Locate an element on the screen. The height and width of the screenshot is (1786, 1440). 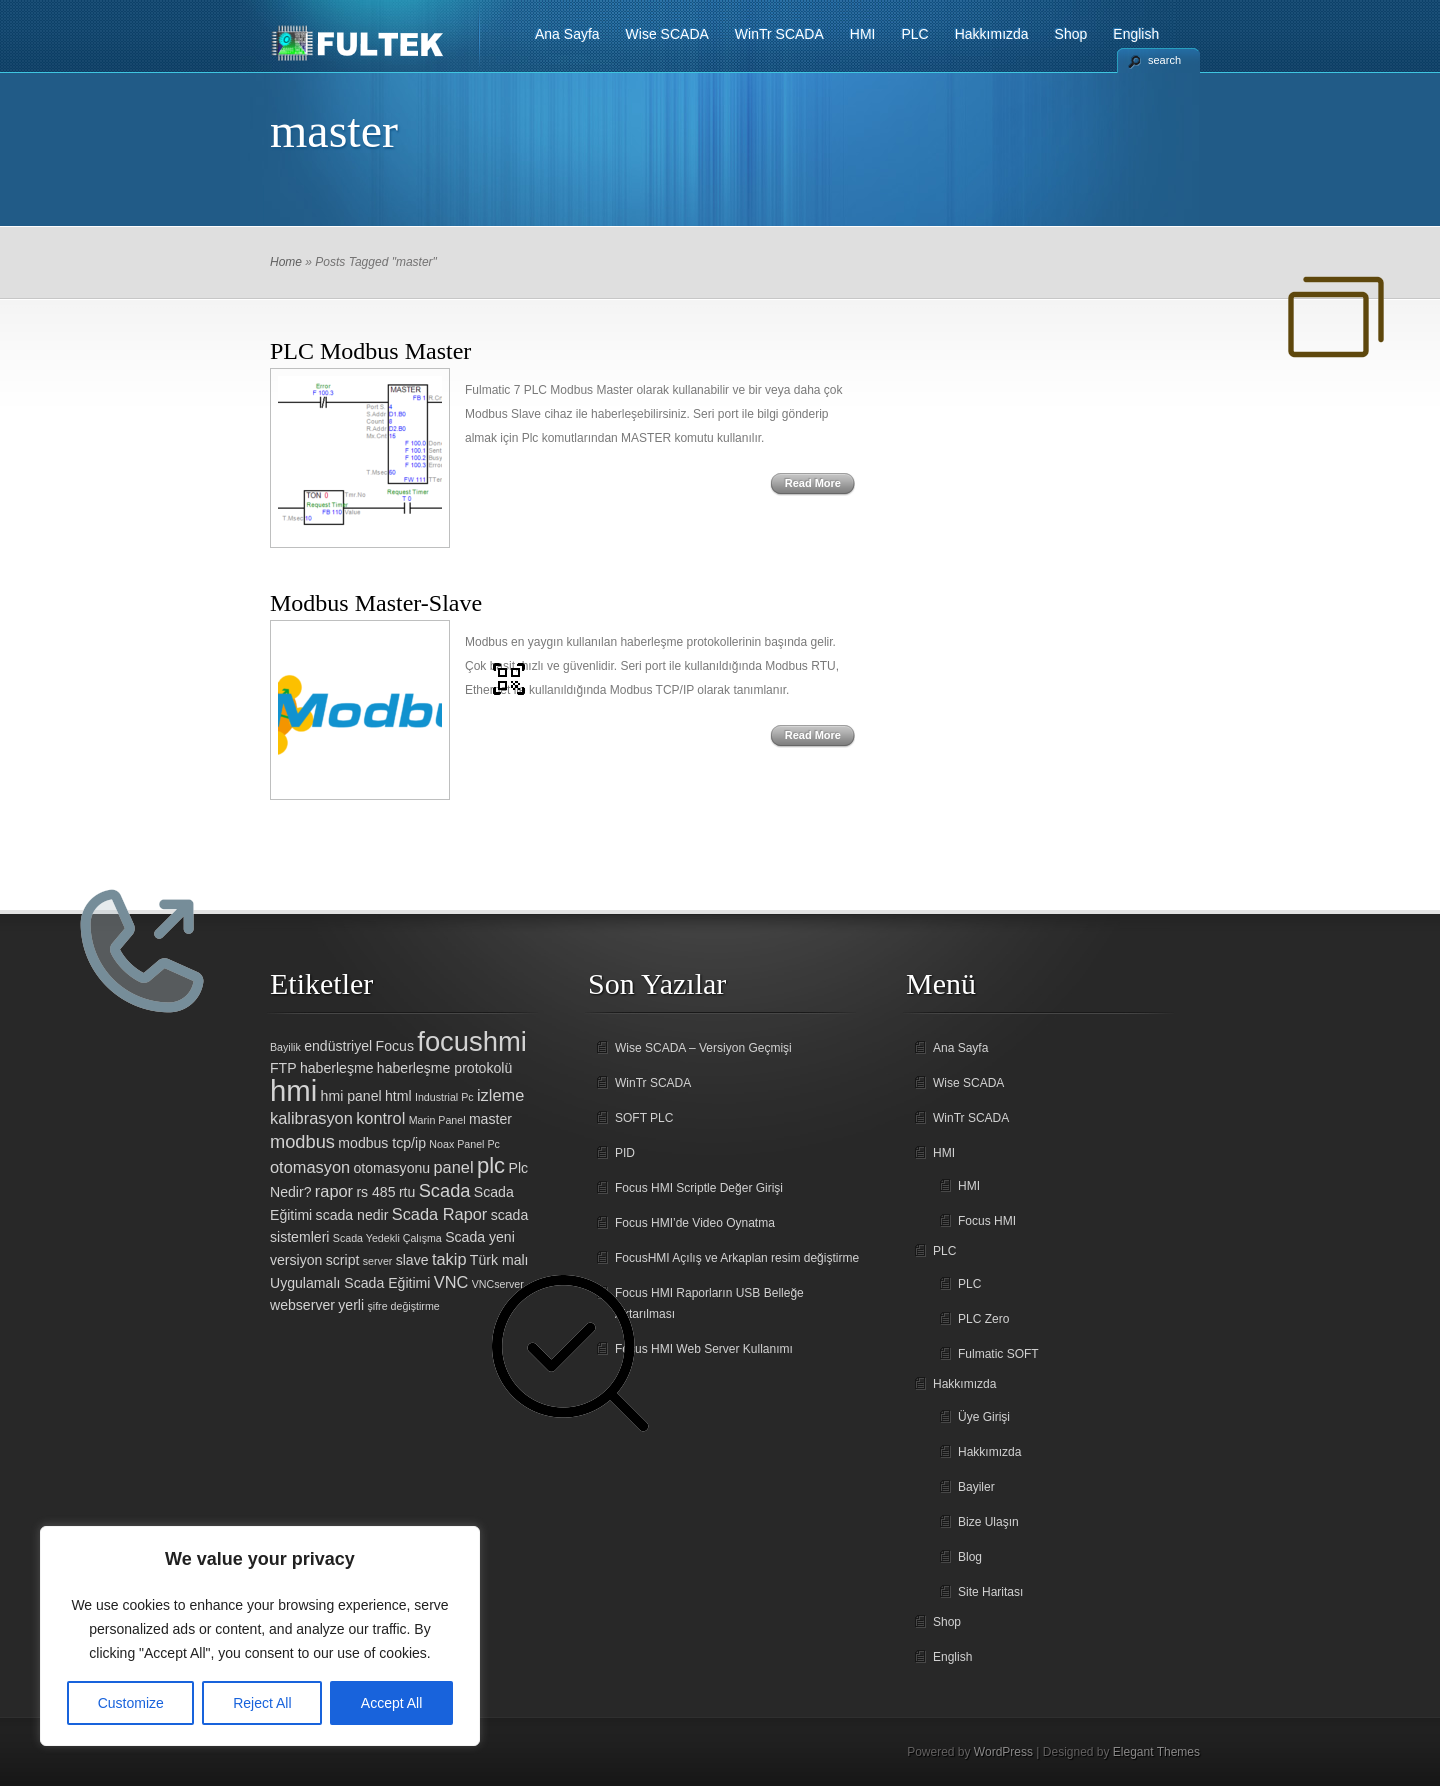
code scan completed successfully is located at coordinates (573, 1356).